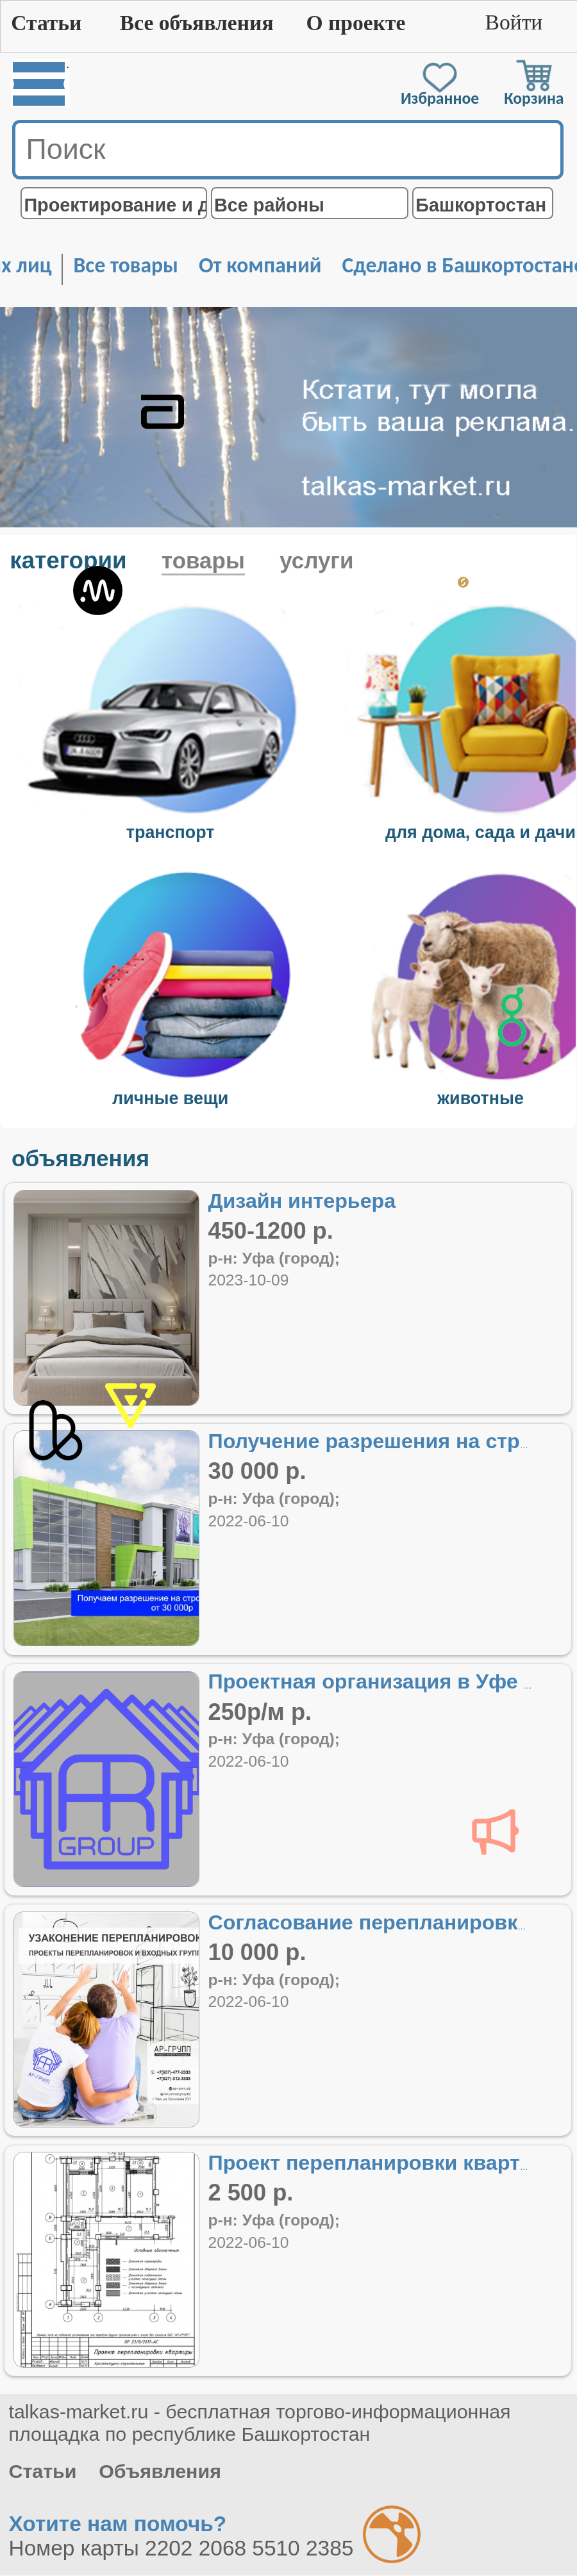 The width and height of the screenshot is (577, 2576). I want to click on open the Starling Bank app, so click(463, 582).